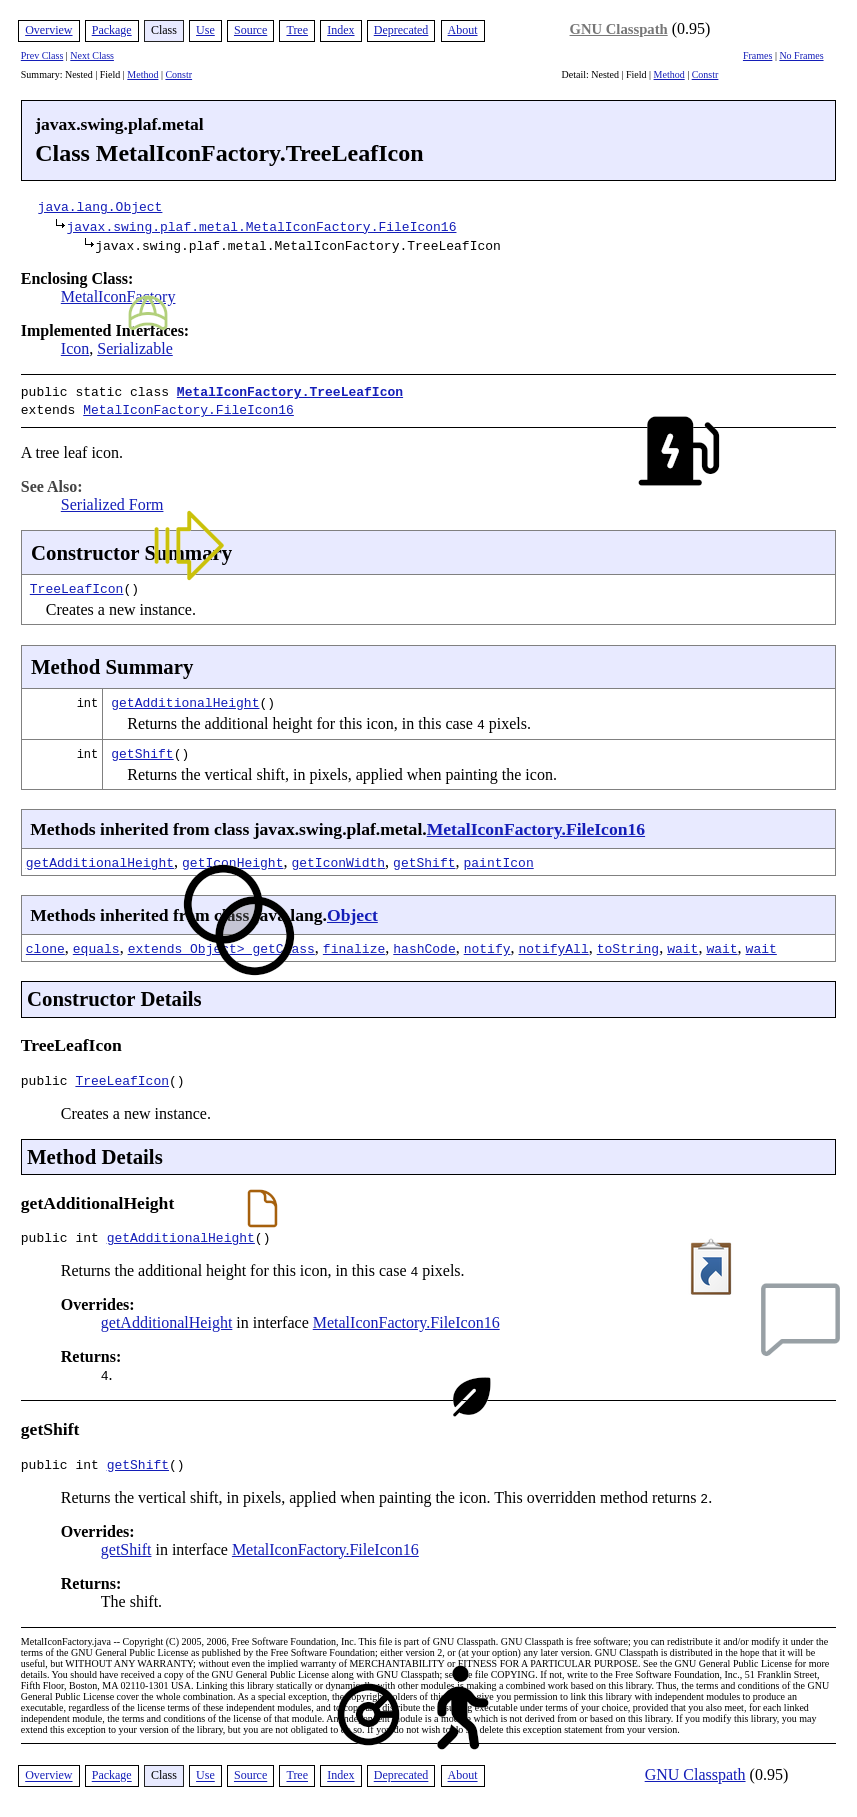  I want to click on intersect or merge two shapes, so click(239, 920).